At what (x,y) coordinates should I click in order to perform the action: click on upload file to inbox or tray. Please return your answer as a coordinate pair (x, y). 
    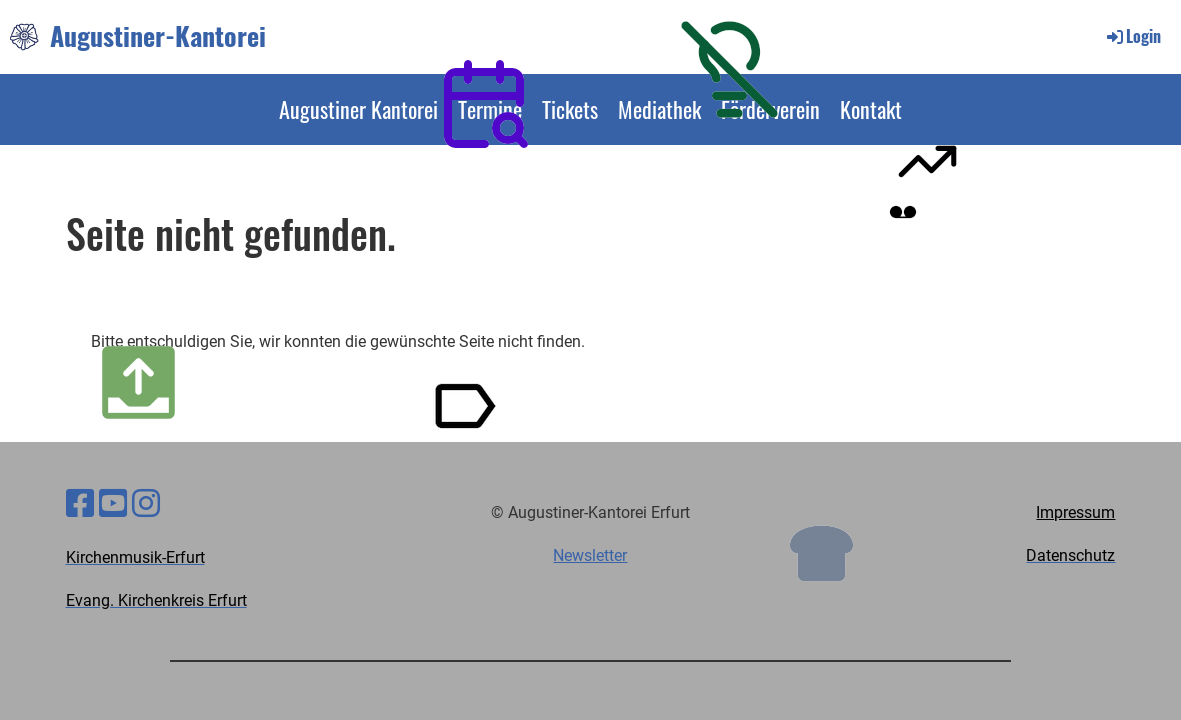
    Looking at the image, I should click on (138, 382).